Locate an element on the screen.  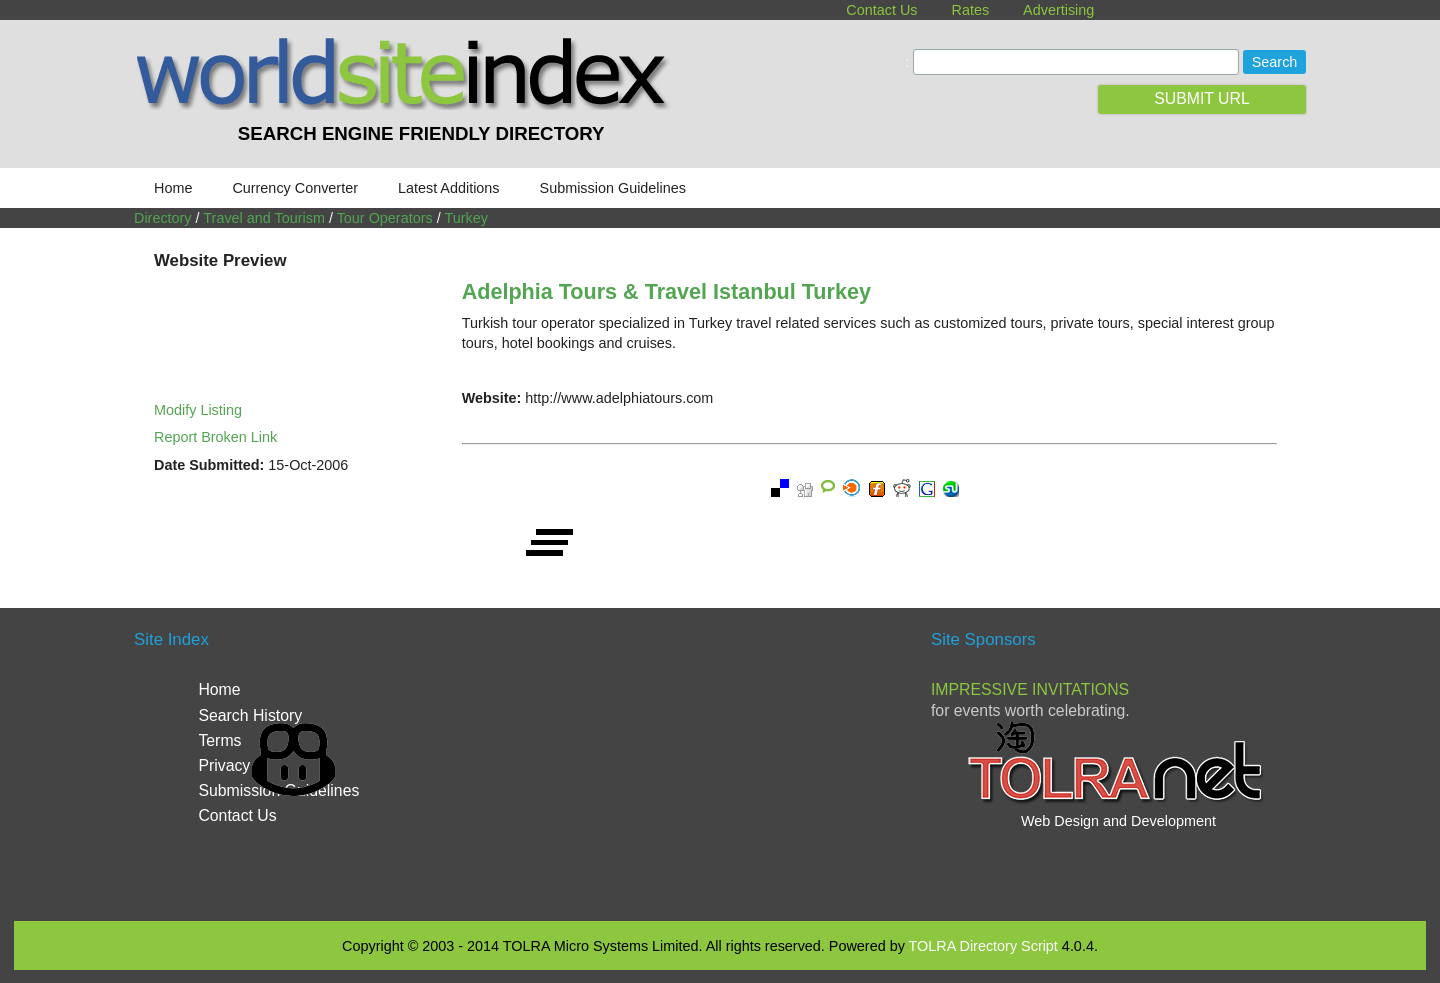
access github copilot ai assistant is located at coordinates (293, 759).